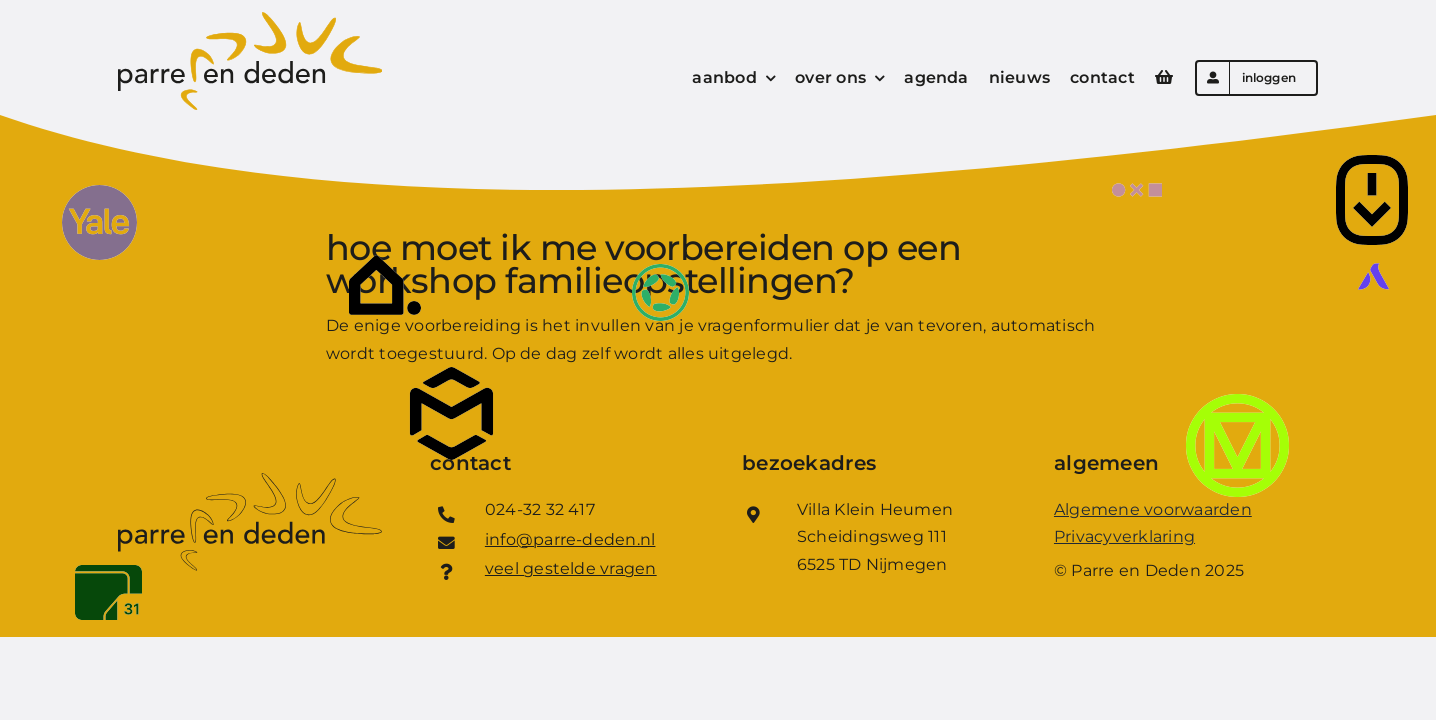  I want to click on mailtrap email testing service logo, so click(451, 413).